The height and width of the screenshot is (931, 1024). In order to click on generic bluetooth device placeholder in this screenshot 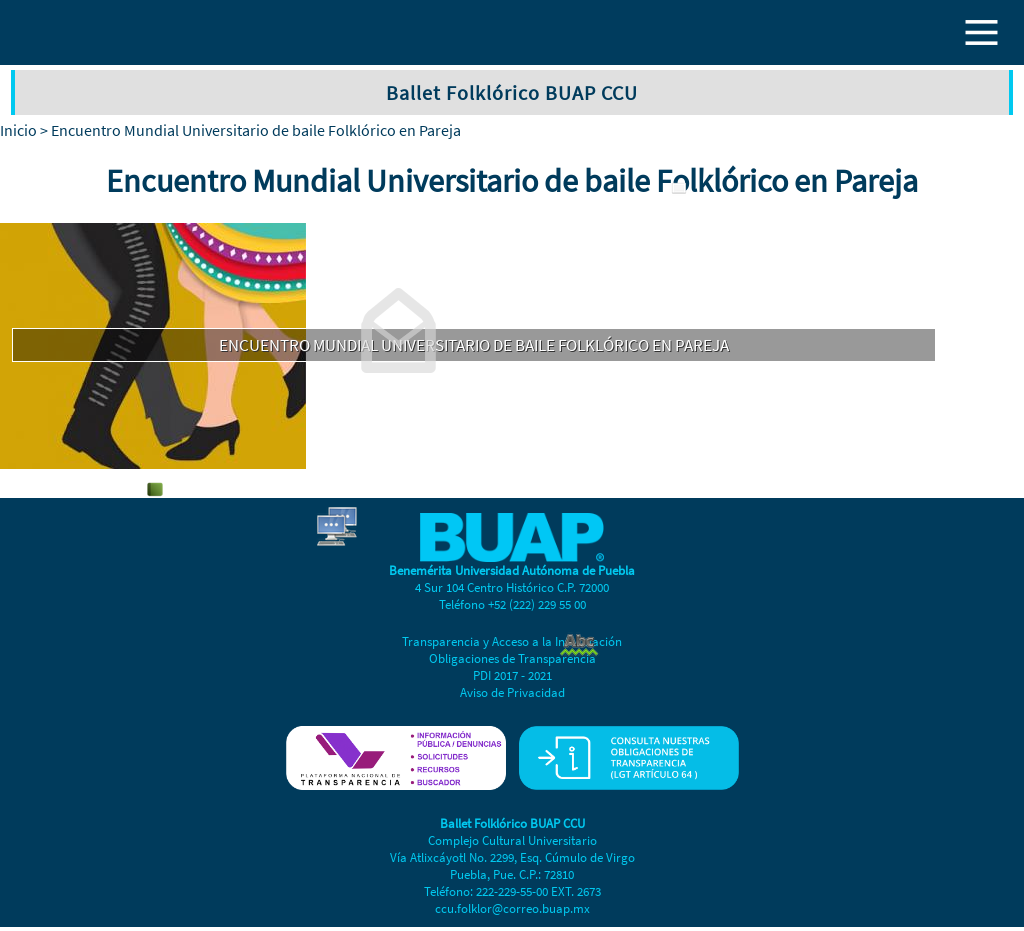, I will do `click(679, 188)`.